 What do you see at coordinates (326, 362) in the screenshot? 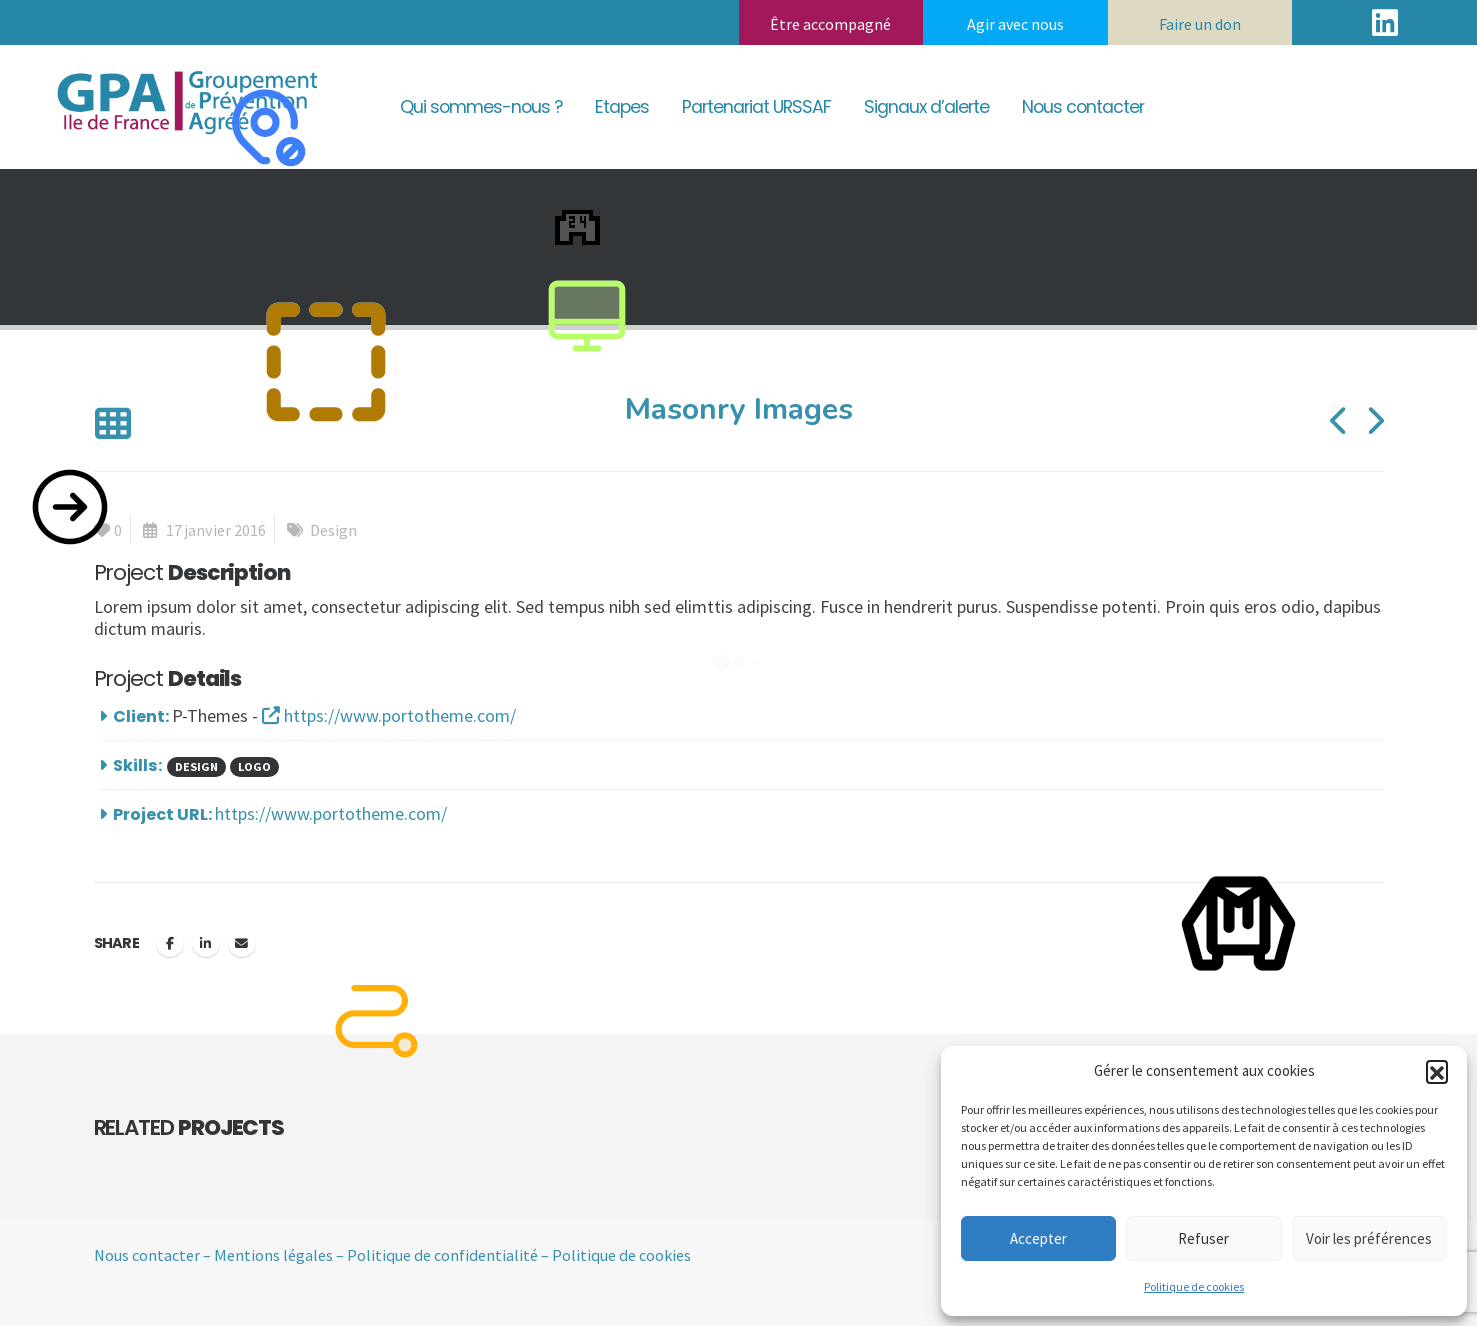
I see `select or crop an area` at bounding box center [326, 362].